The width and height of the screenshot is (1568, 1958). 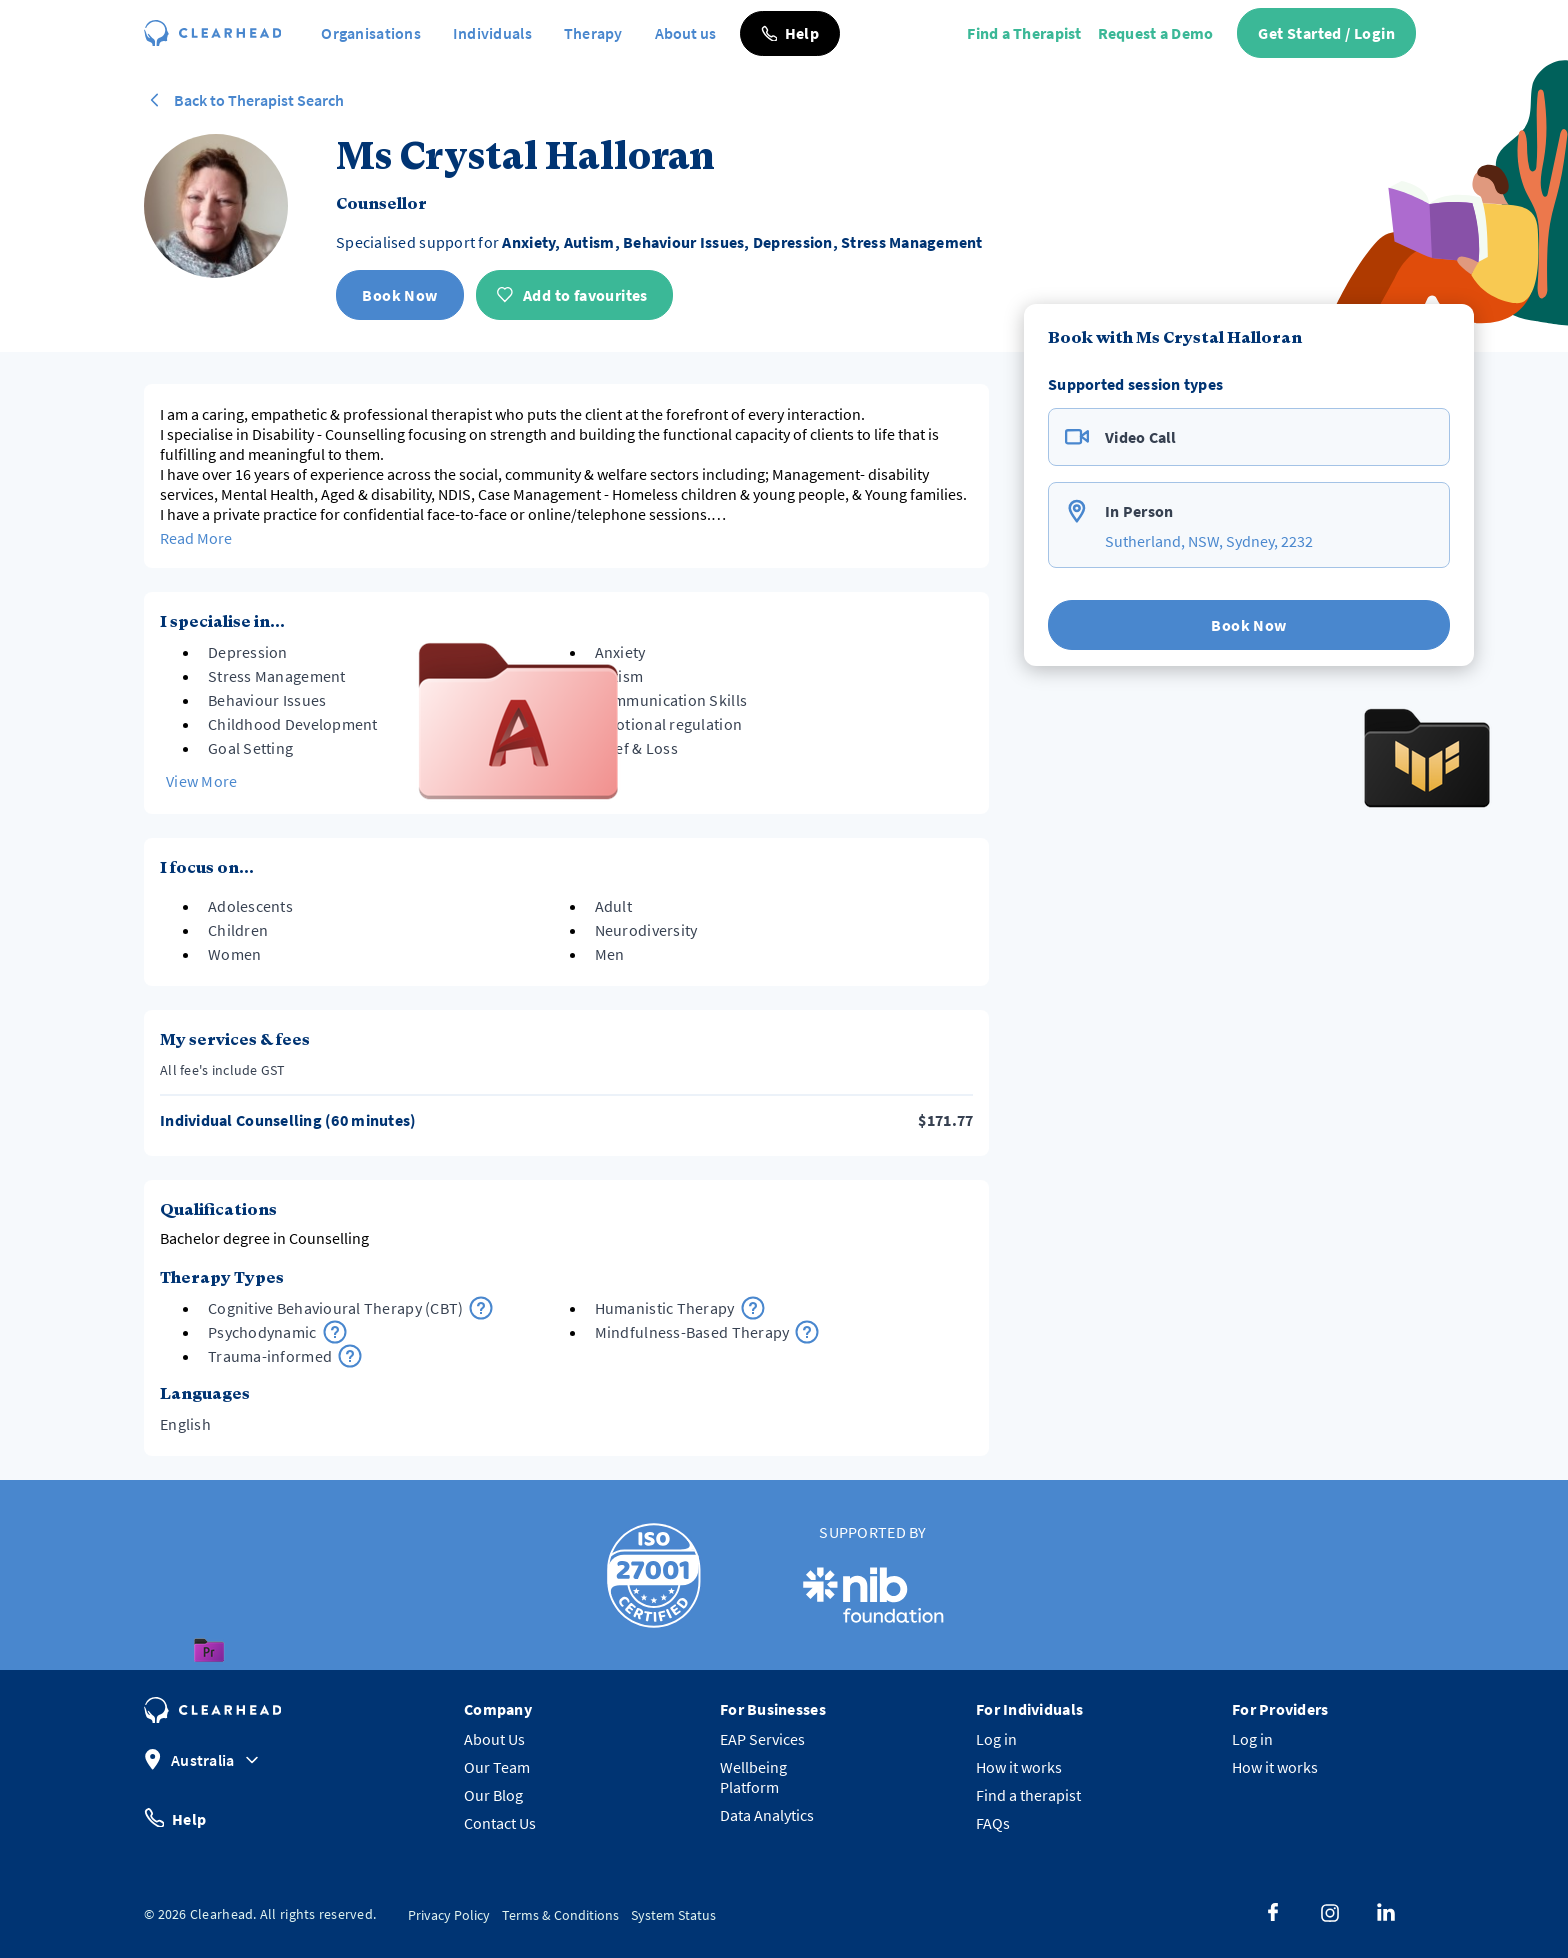 I want to click on folder containing AutoCAD project files, so click(x=517, y=726).